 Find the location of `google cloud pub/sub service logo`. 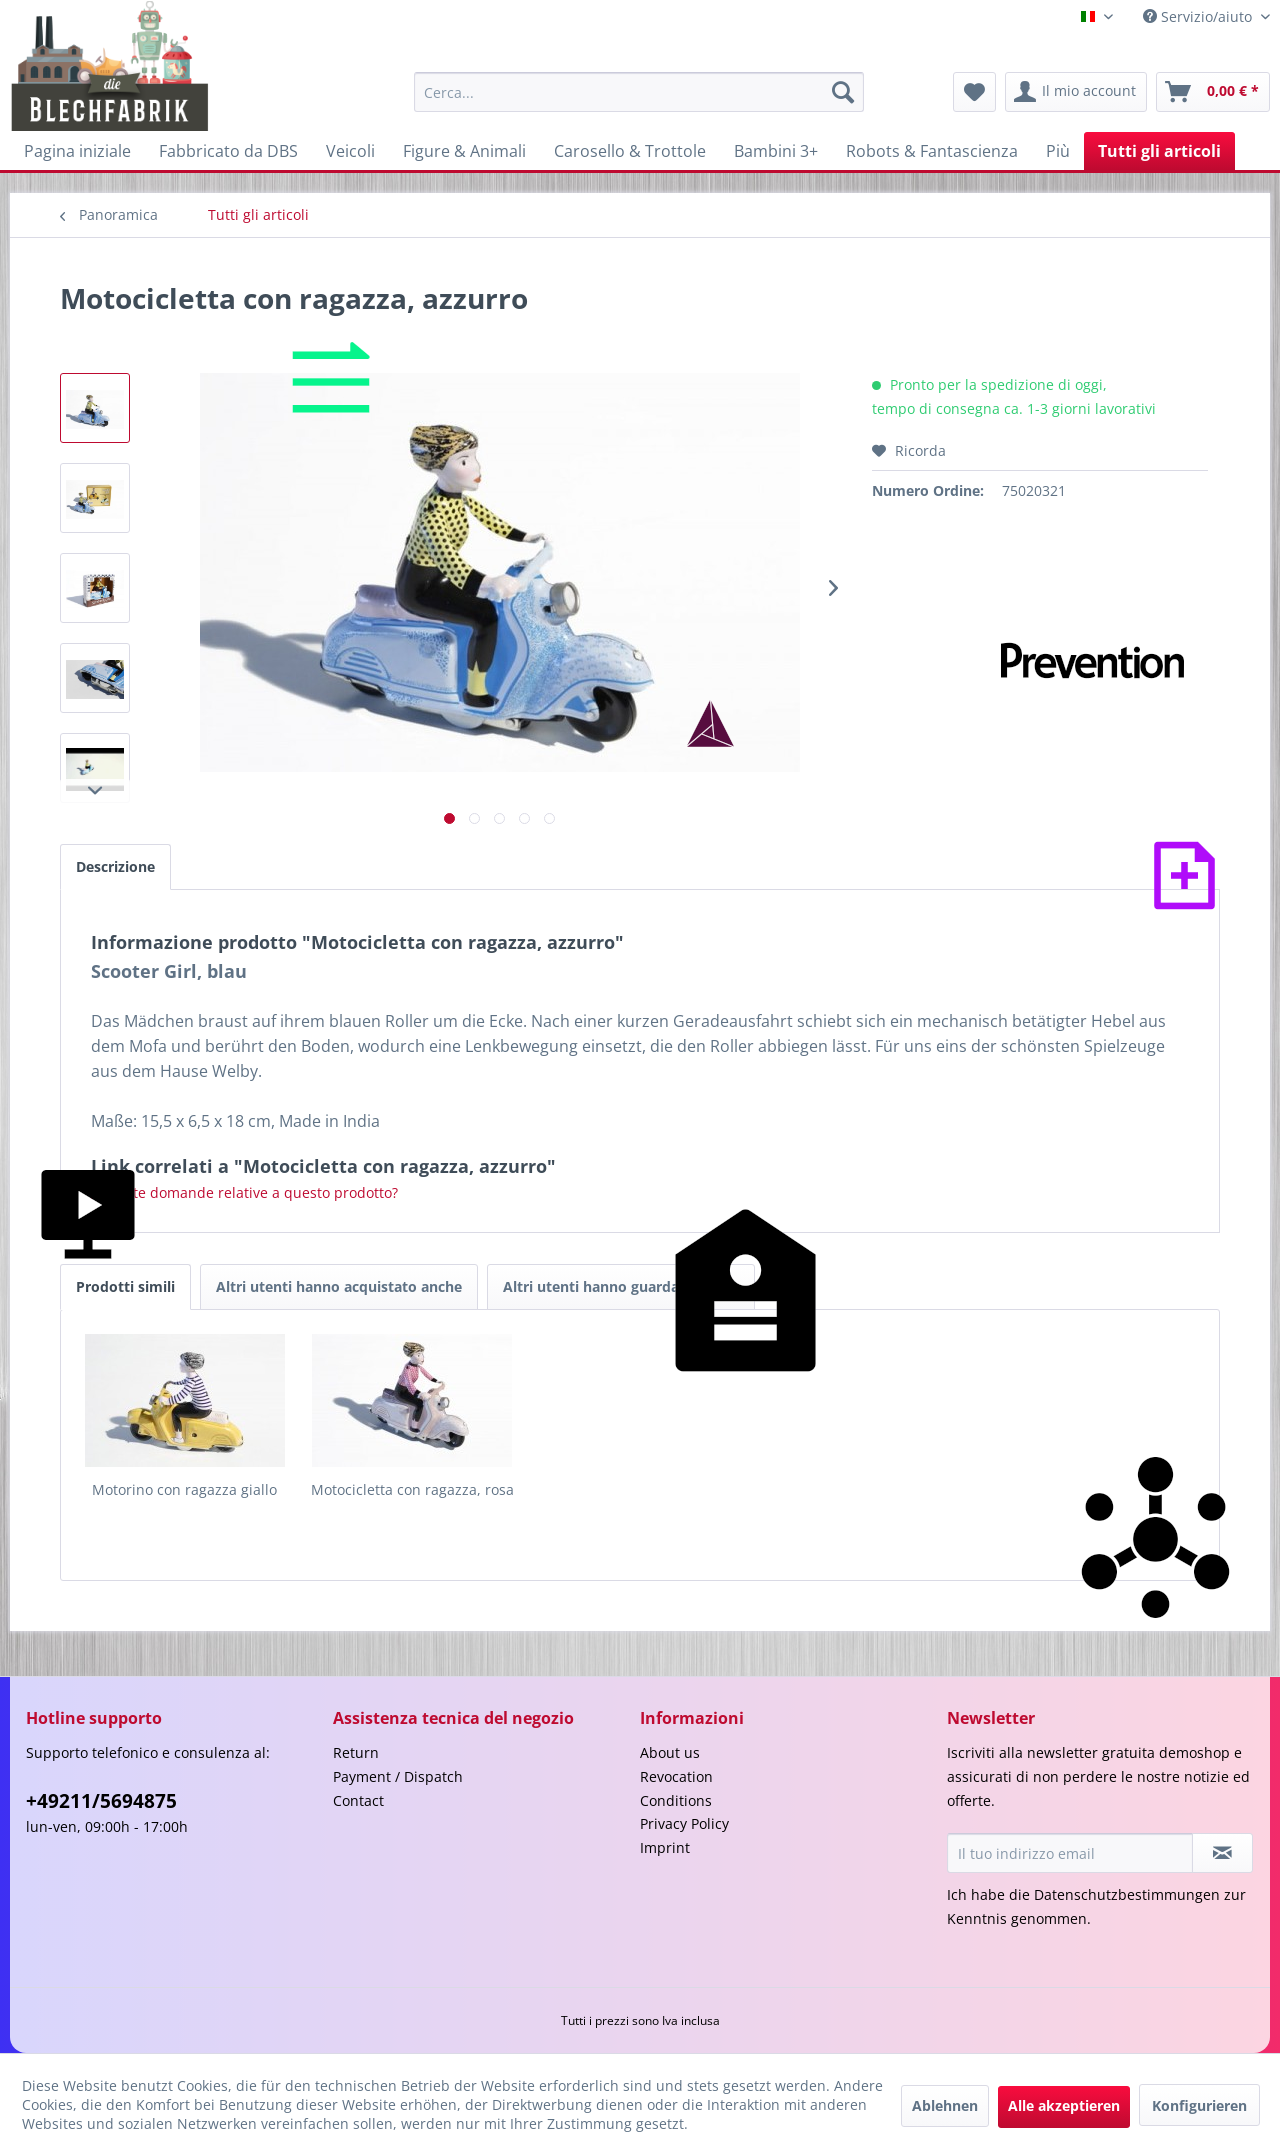

google cloud pub/sub service logo is located at coordinates (1155, 1537).